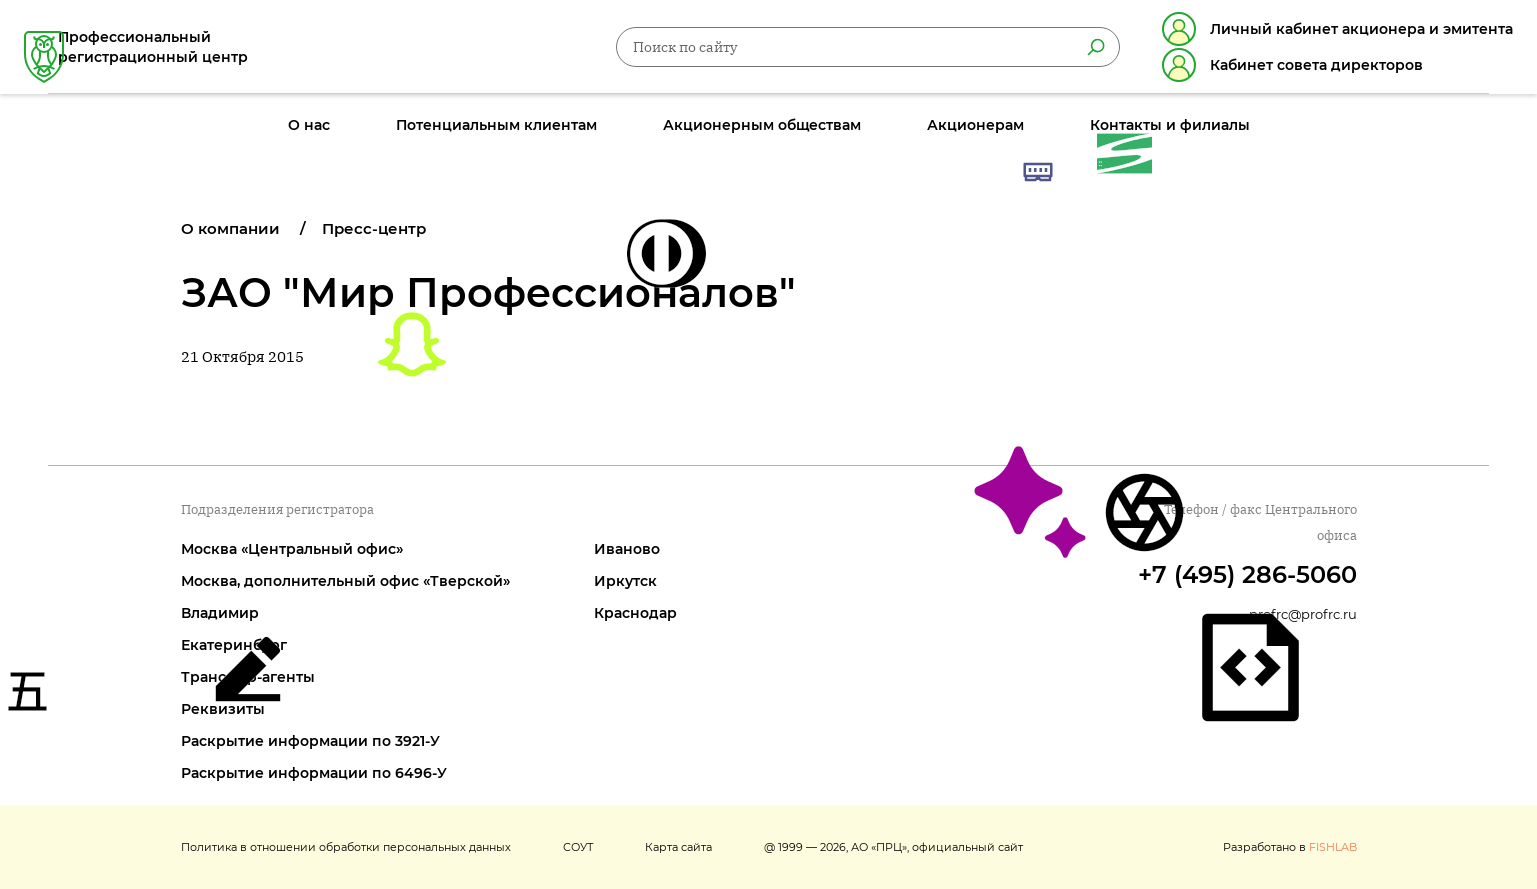 The image size is (1537, 889). I want to click on view system RAM or memory status, so click(1038, 172).